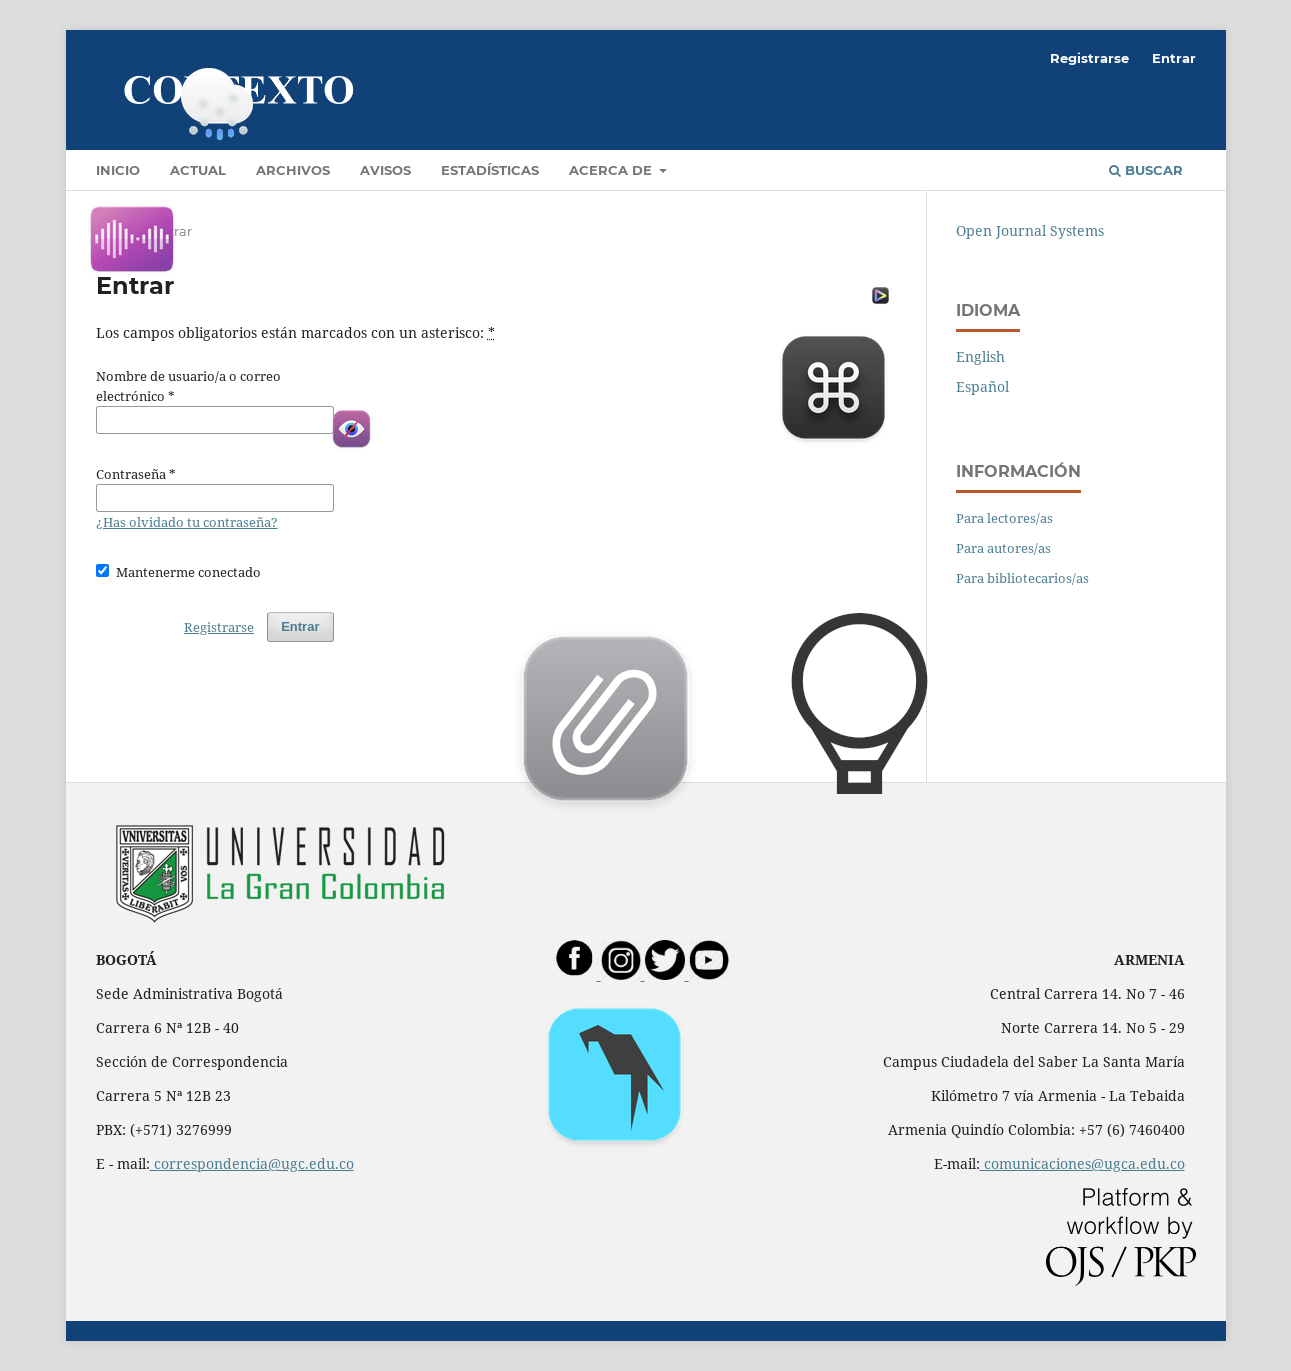 The image size is (1291, 1371). What do you see at coordinates (859, 703) in the screenshot?
I see `start the welcome tour or onboarding guide` at bounding box center [859, 703].